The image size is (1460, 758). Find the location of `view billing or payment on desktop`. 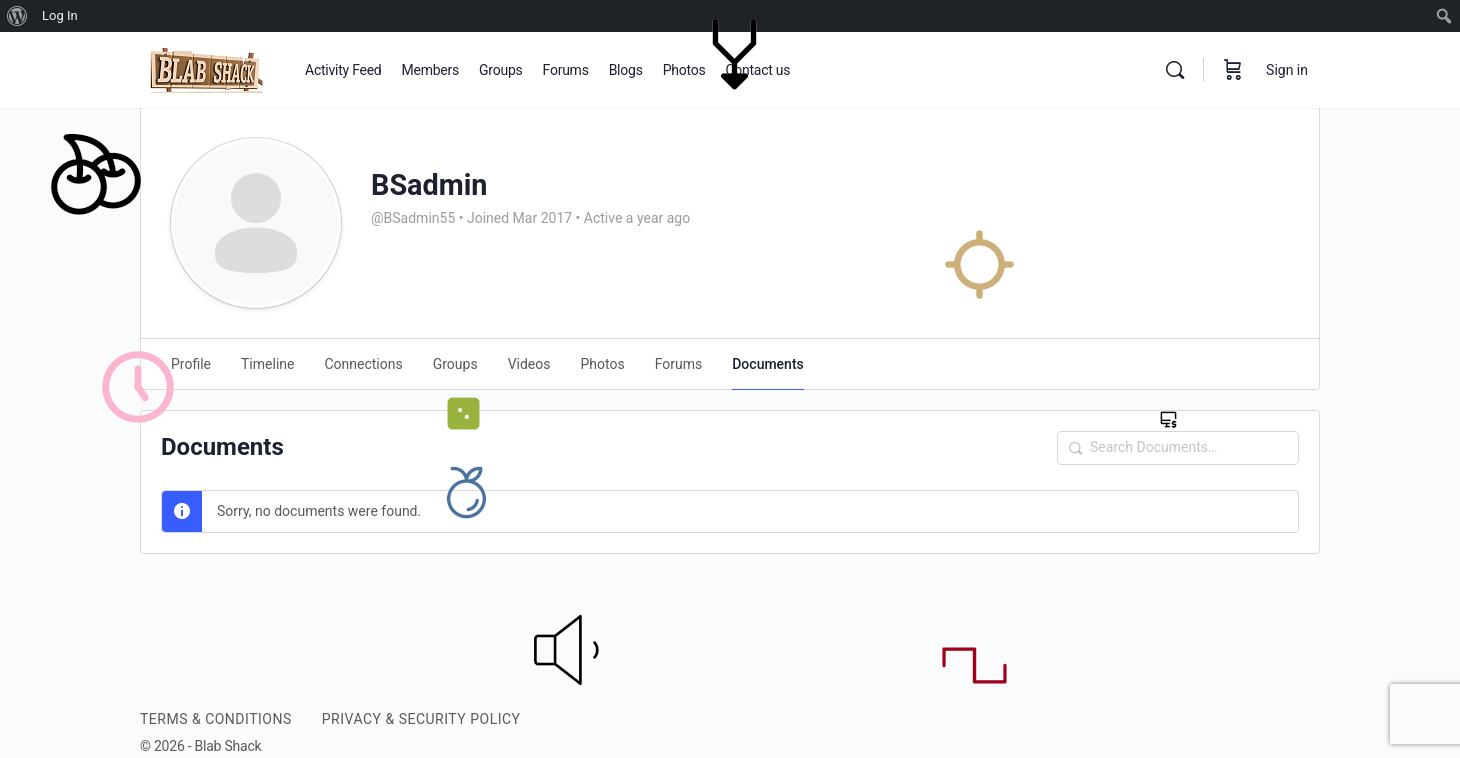

view billing or payment on desktop is located at coordinates (1168, 419).